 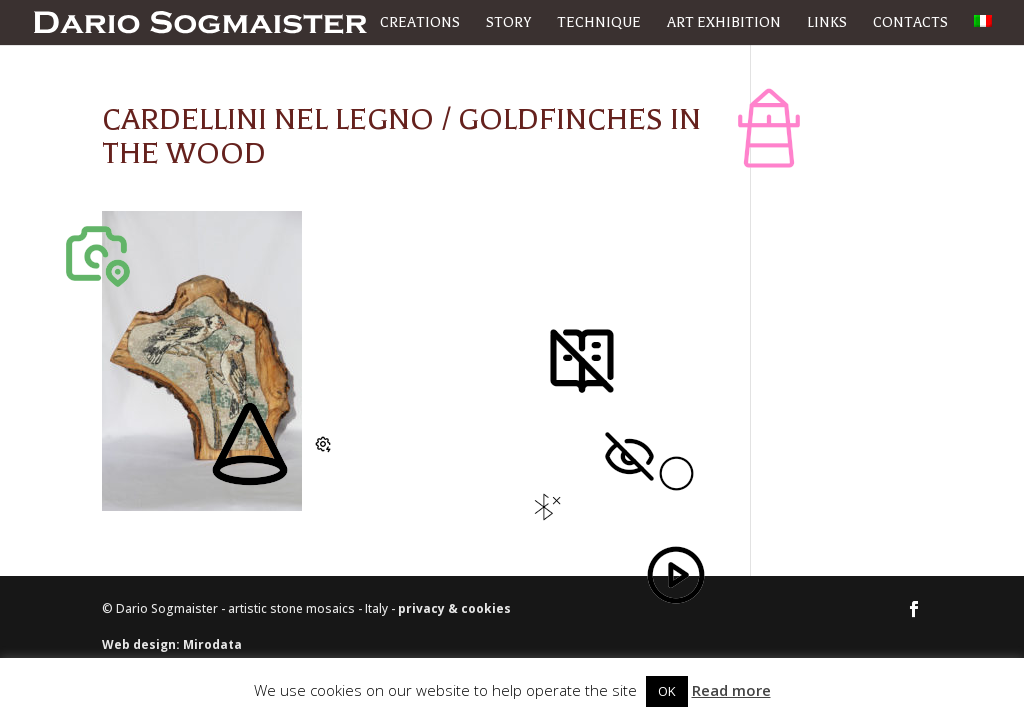 I want to click on hide password or sensitive content, so click(x=629, y=456).